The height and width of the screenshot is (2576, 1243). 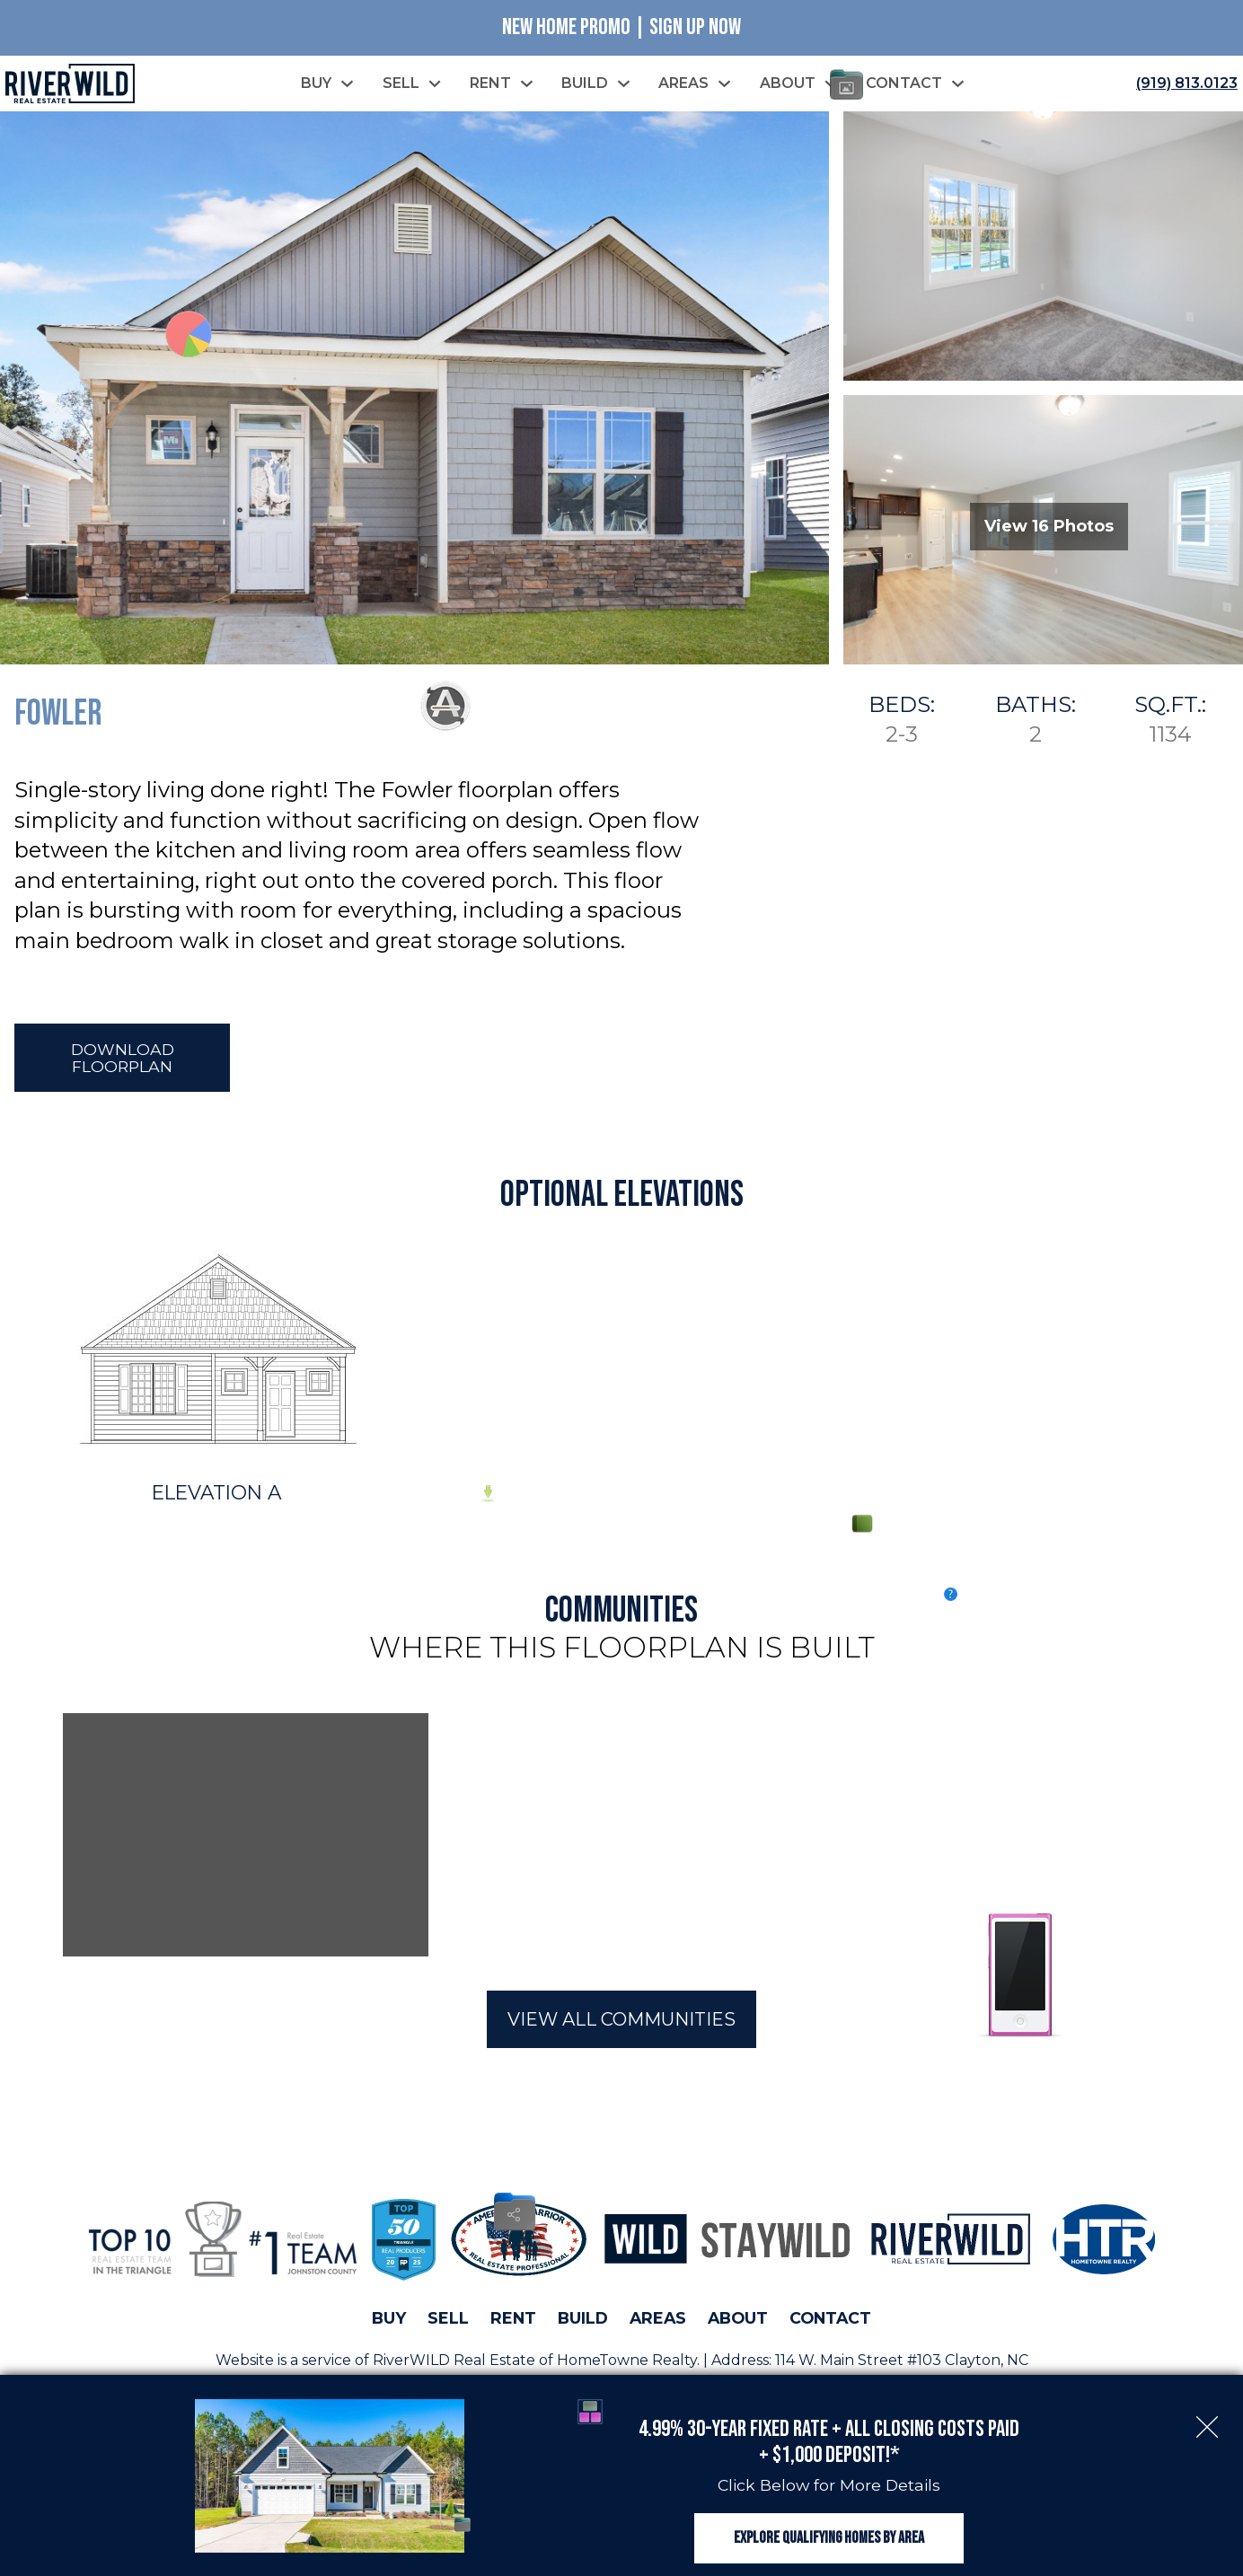 What do you see at coordinates (189, 334) in the screenshot?
I see `open disk usage analyzer` at bounding box center [189, 334].